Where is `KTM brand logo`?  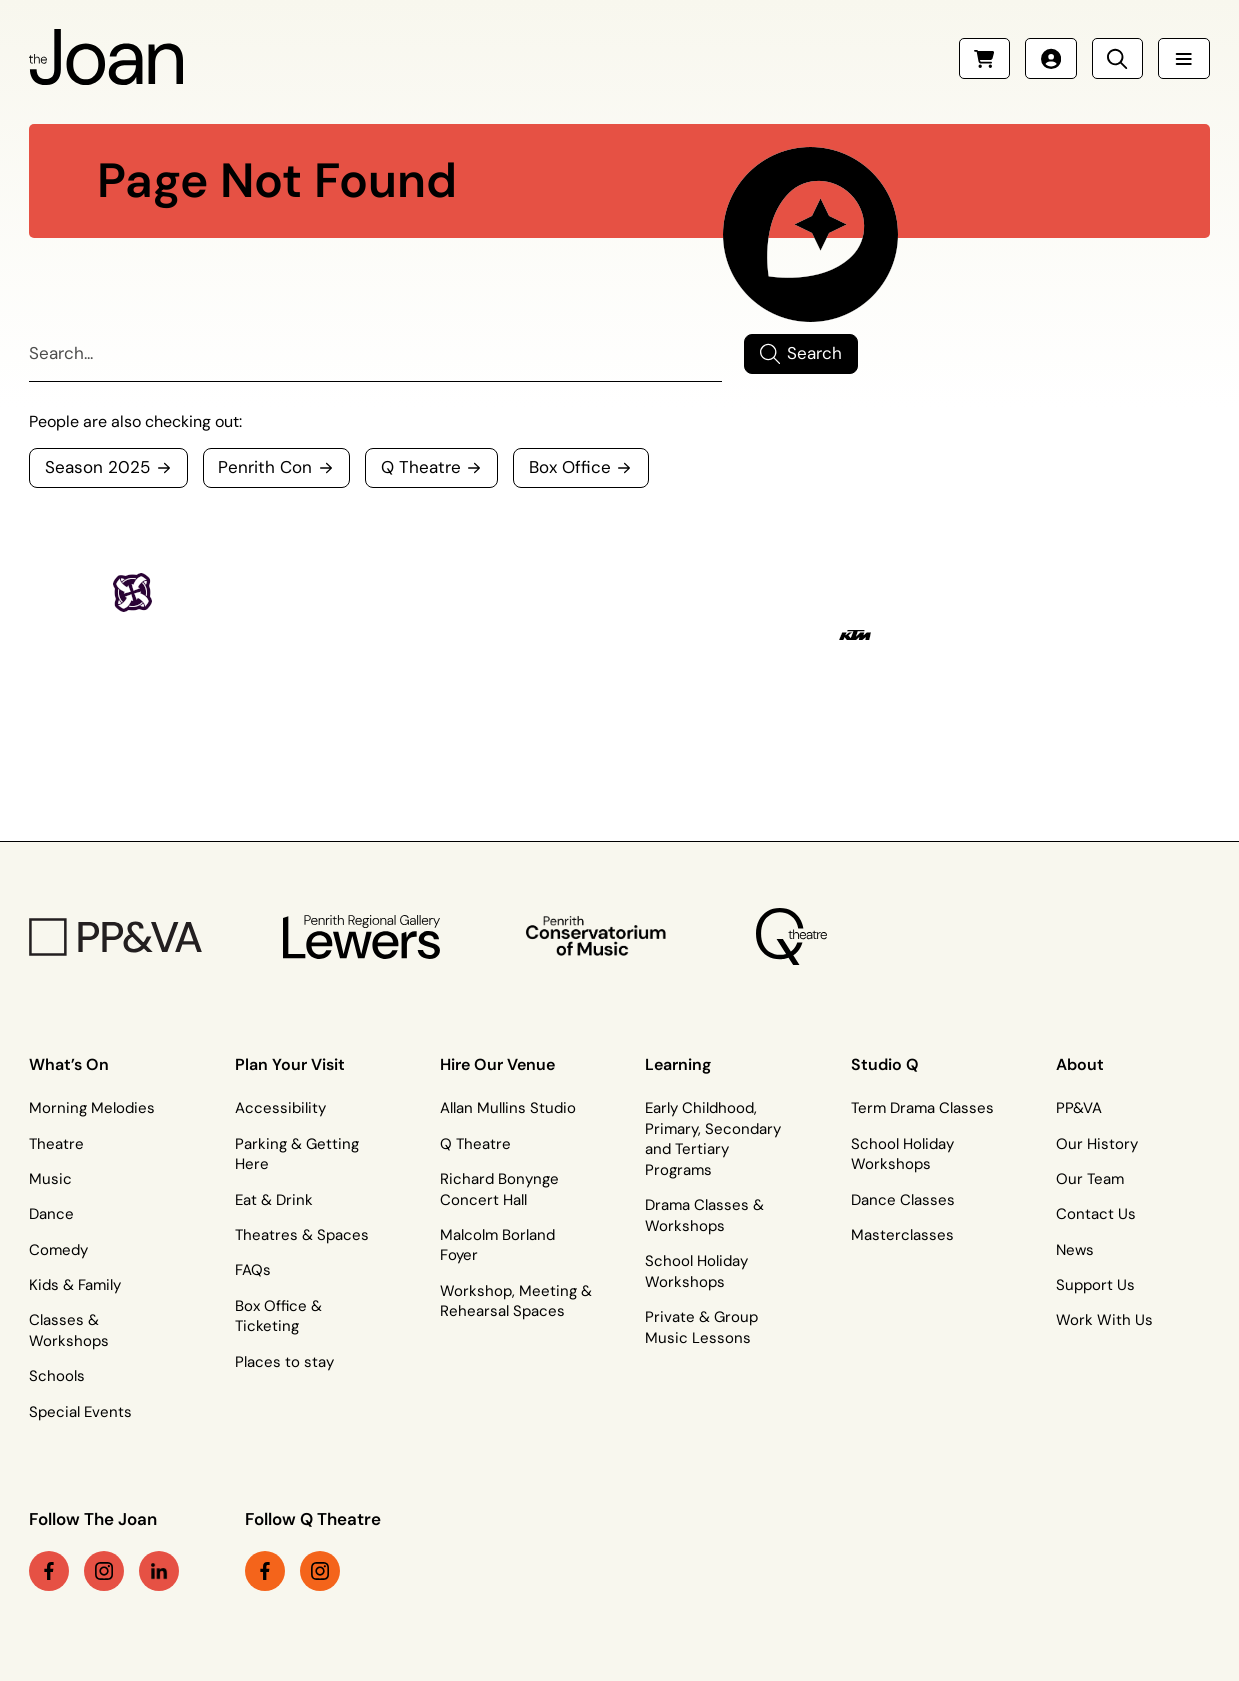 KTM brand logo is located at coordinates (855, 635).